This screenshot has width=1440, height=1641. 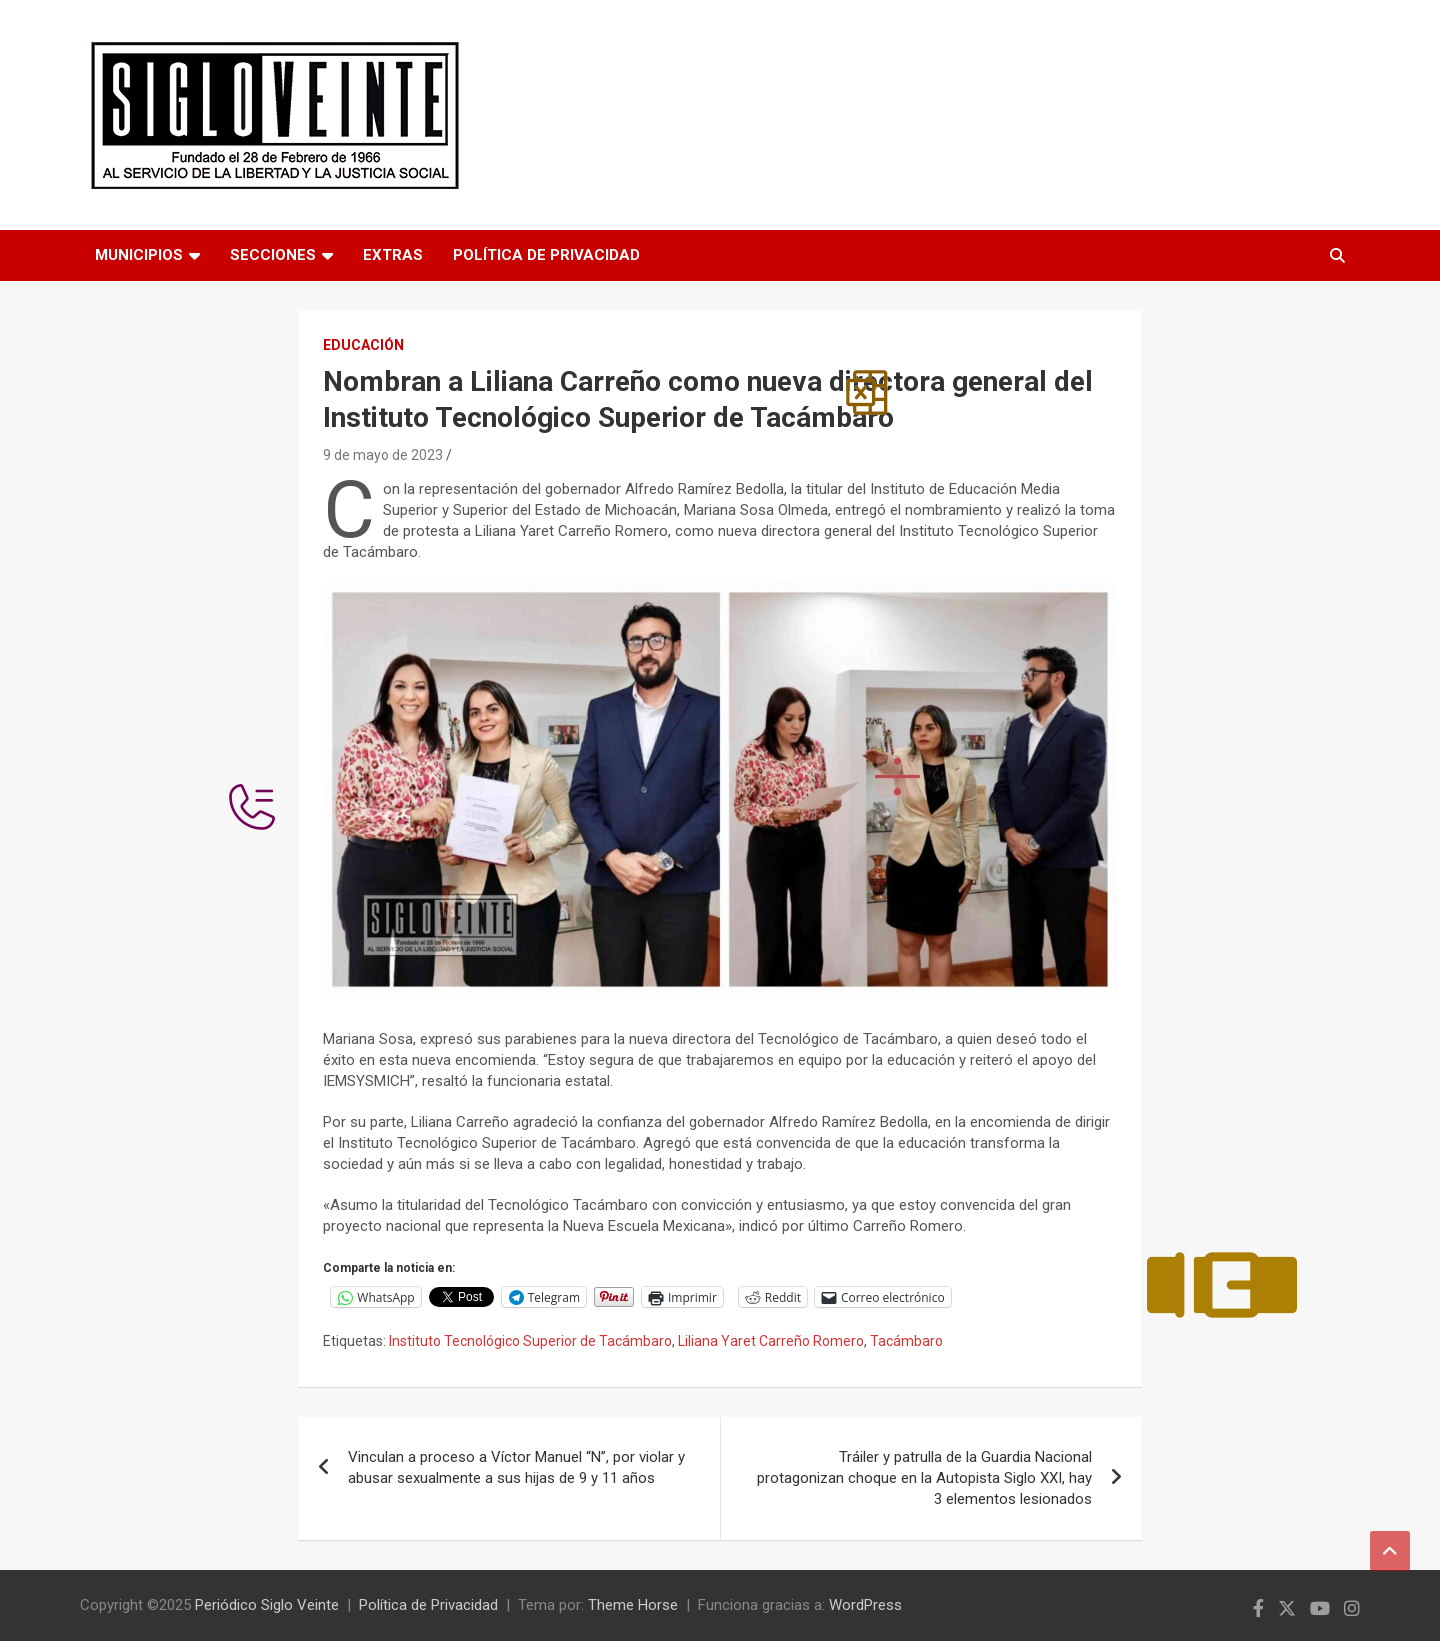 What do you see at coordinates (1222, 1285) in the screenshot?
I see `access clothing or accessories settings` at bounding box center [1222, 1285].